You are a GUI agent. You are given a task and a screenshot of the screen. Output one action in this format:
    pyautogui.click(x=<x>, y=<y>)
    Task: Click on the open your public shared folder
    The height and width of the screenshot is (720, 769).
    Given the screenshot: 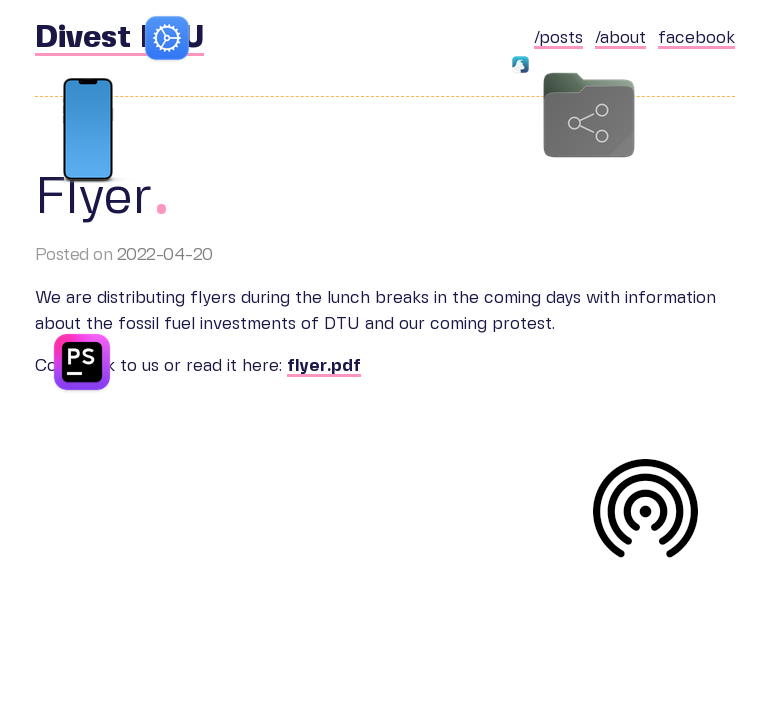 What is the action you would take?
    pyautogui.click(x=589, y=115)
    